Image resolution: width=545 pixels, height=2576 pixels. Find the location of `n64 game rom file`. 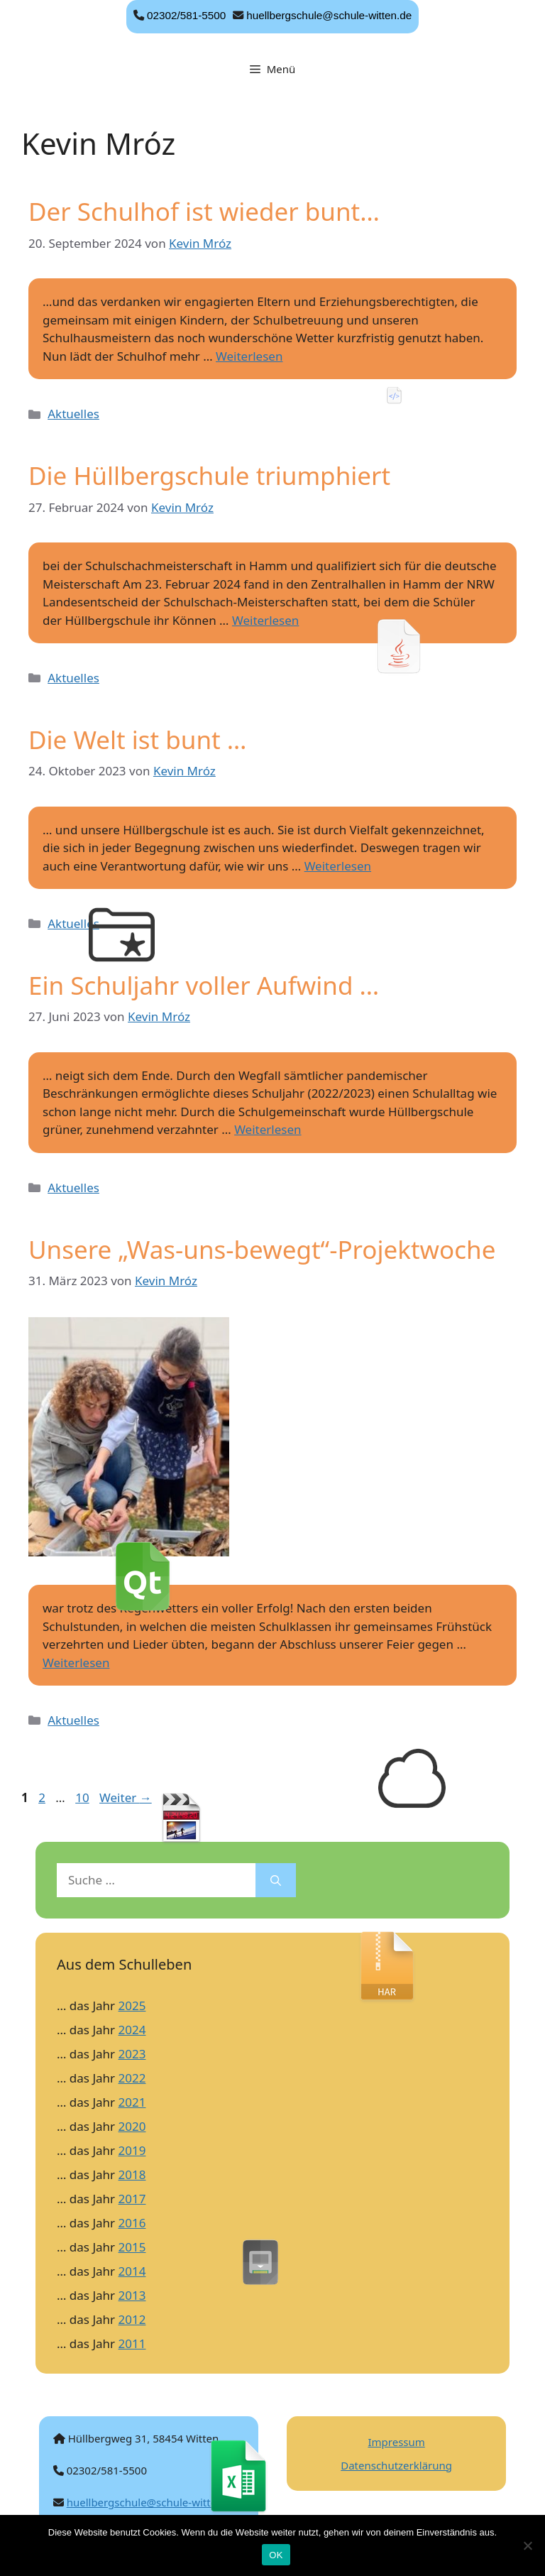

n64 game rom file is located at coordinates (260, 2262).